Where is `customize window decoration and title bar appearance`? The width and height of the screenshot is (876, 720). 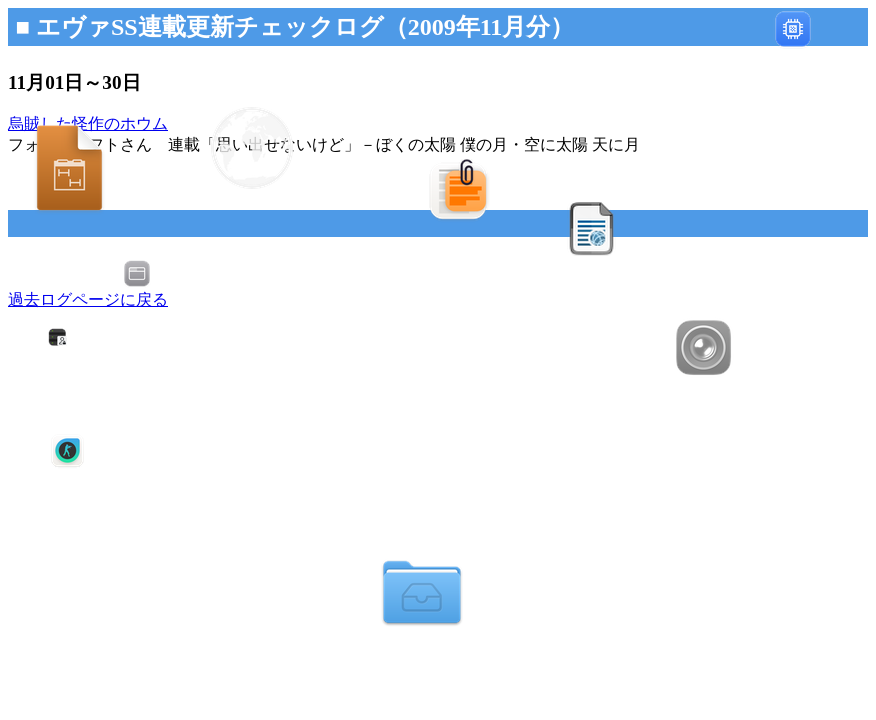 customize window decoration and title bar appearance is located at coordinates (137, 274).